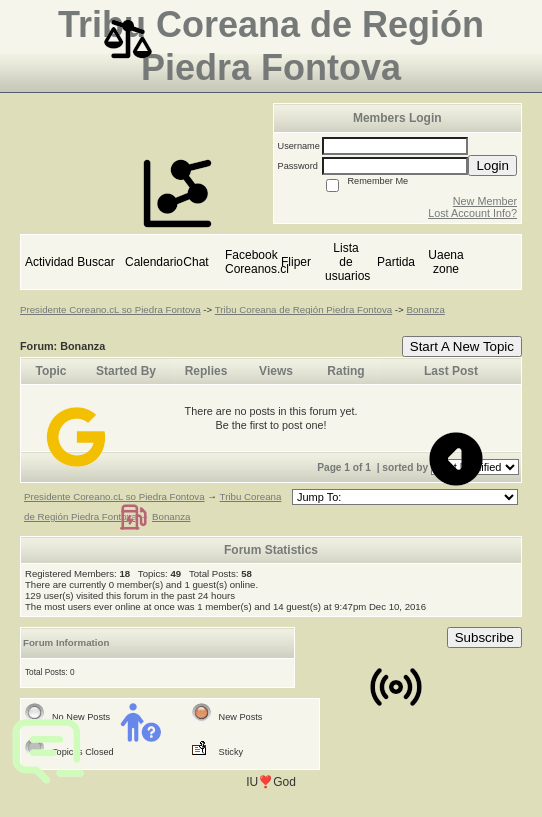 The width and height of the screenshot is (542, 817). I want to click on view scatter plot or data visualization, so click(177, 193).